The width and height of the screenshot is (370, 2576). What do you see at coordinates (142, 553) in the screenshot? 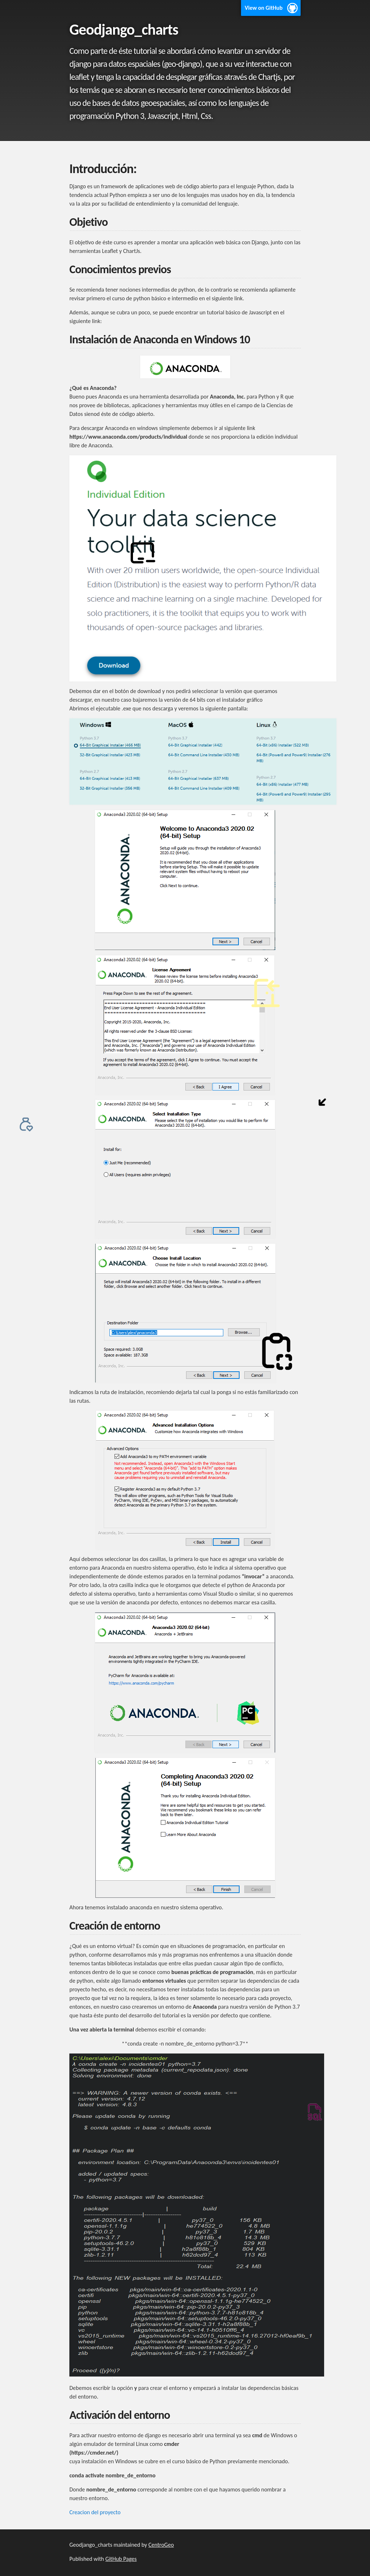
I see `remove a paired tablet device` at bounding box center [142, 553].